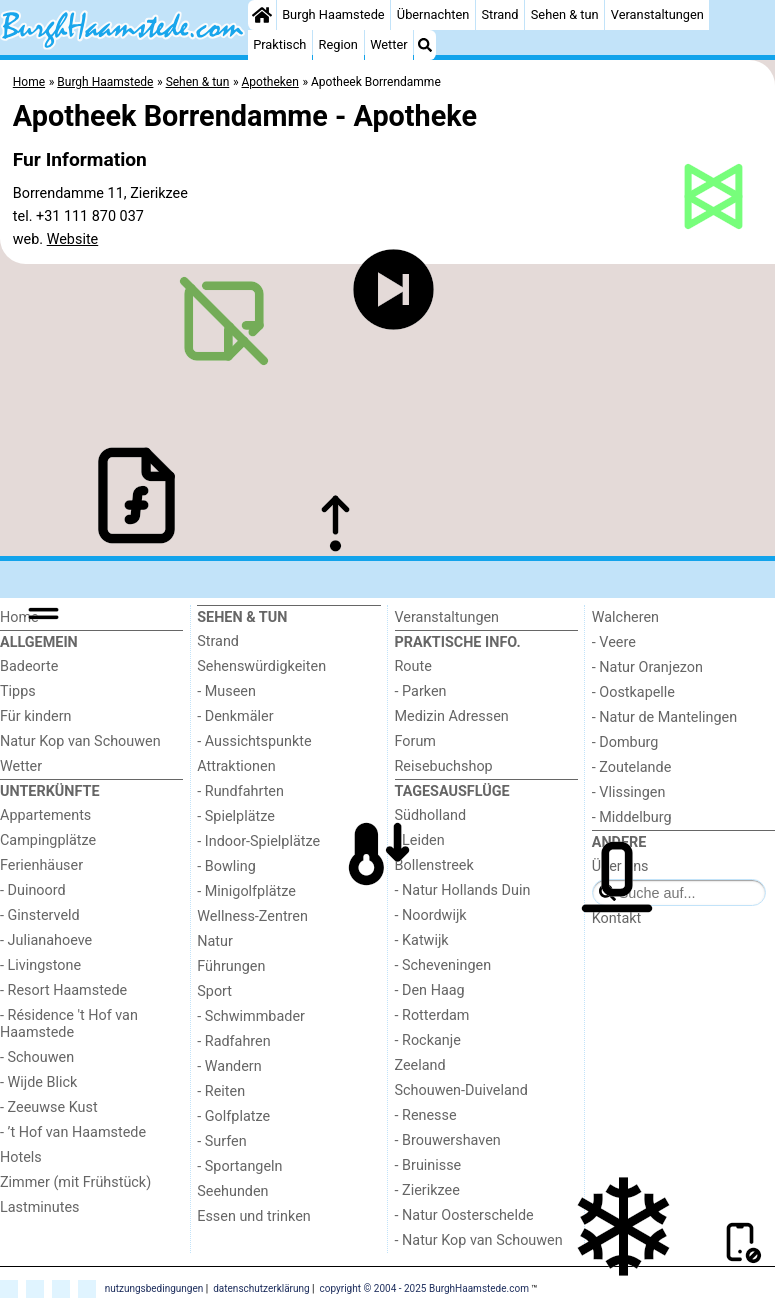  I want to click on notes feature is disabled or unavailable, so click(224, 321).